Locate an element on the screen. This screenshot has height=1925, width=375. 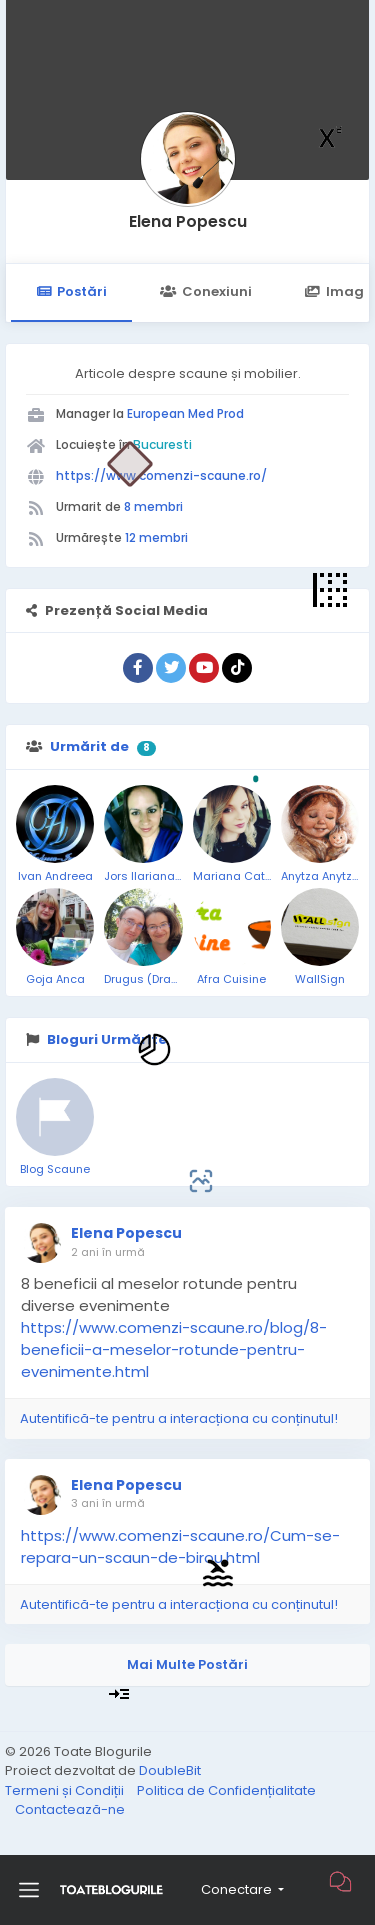
expand to read more content is located at coordinates (119, 1694).